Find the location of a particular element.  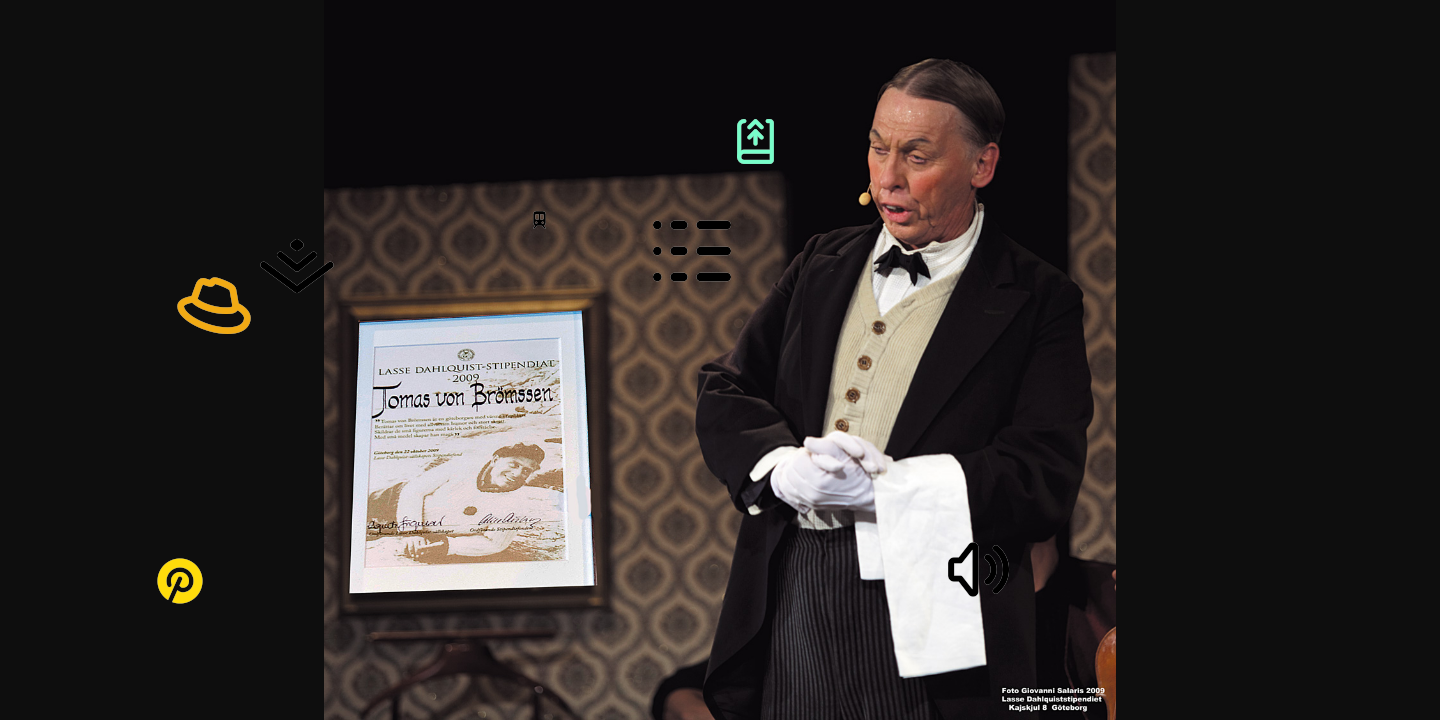

open Pinterest app is located at coordinates (180, 581).